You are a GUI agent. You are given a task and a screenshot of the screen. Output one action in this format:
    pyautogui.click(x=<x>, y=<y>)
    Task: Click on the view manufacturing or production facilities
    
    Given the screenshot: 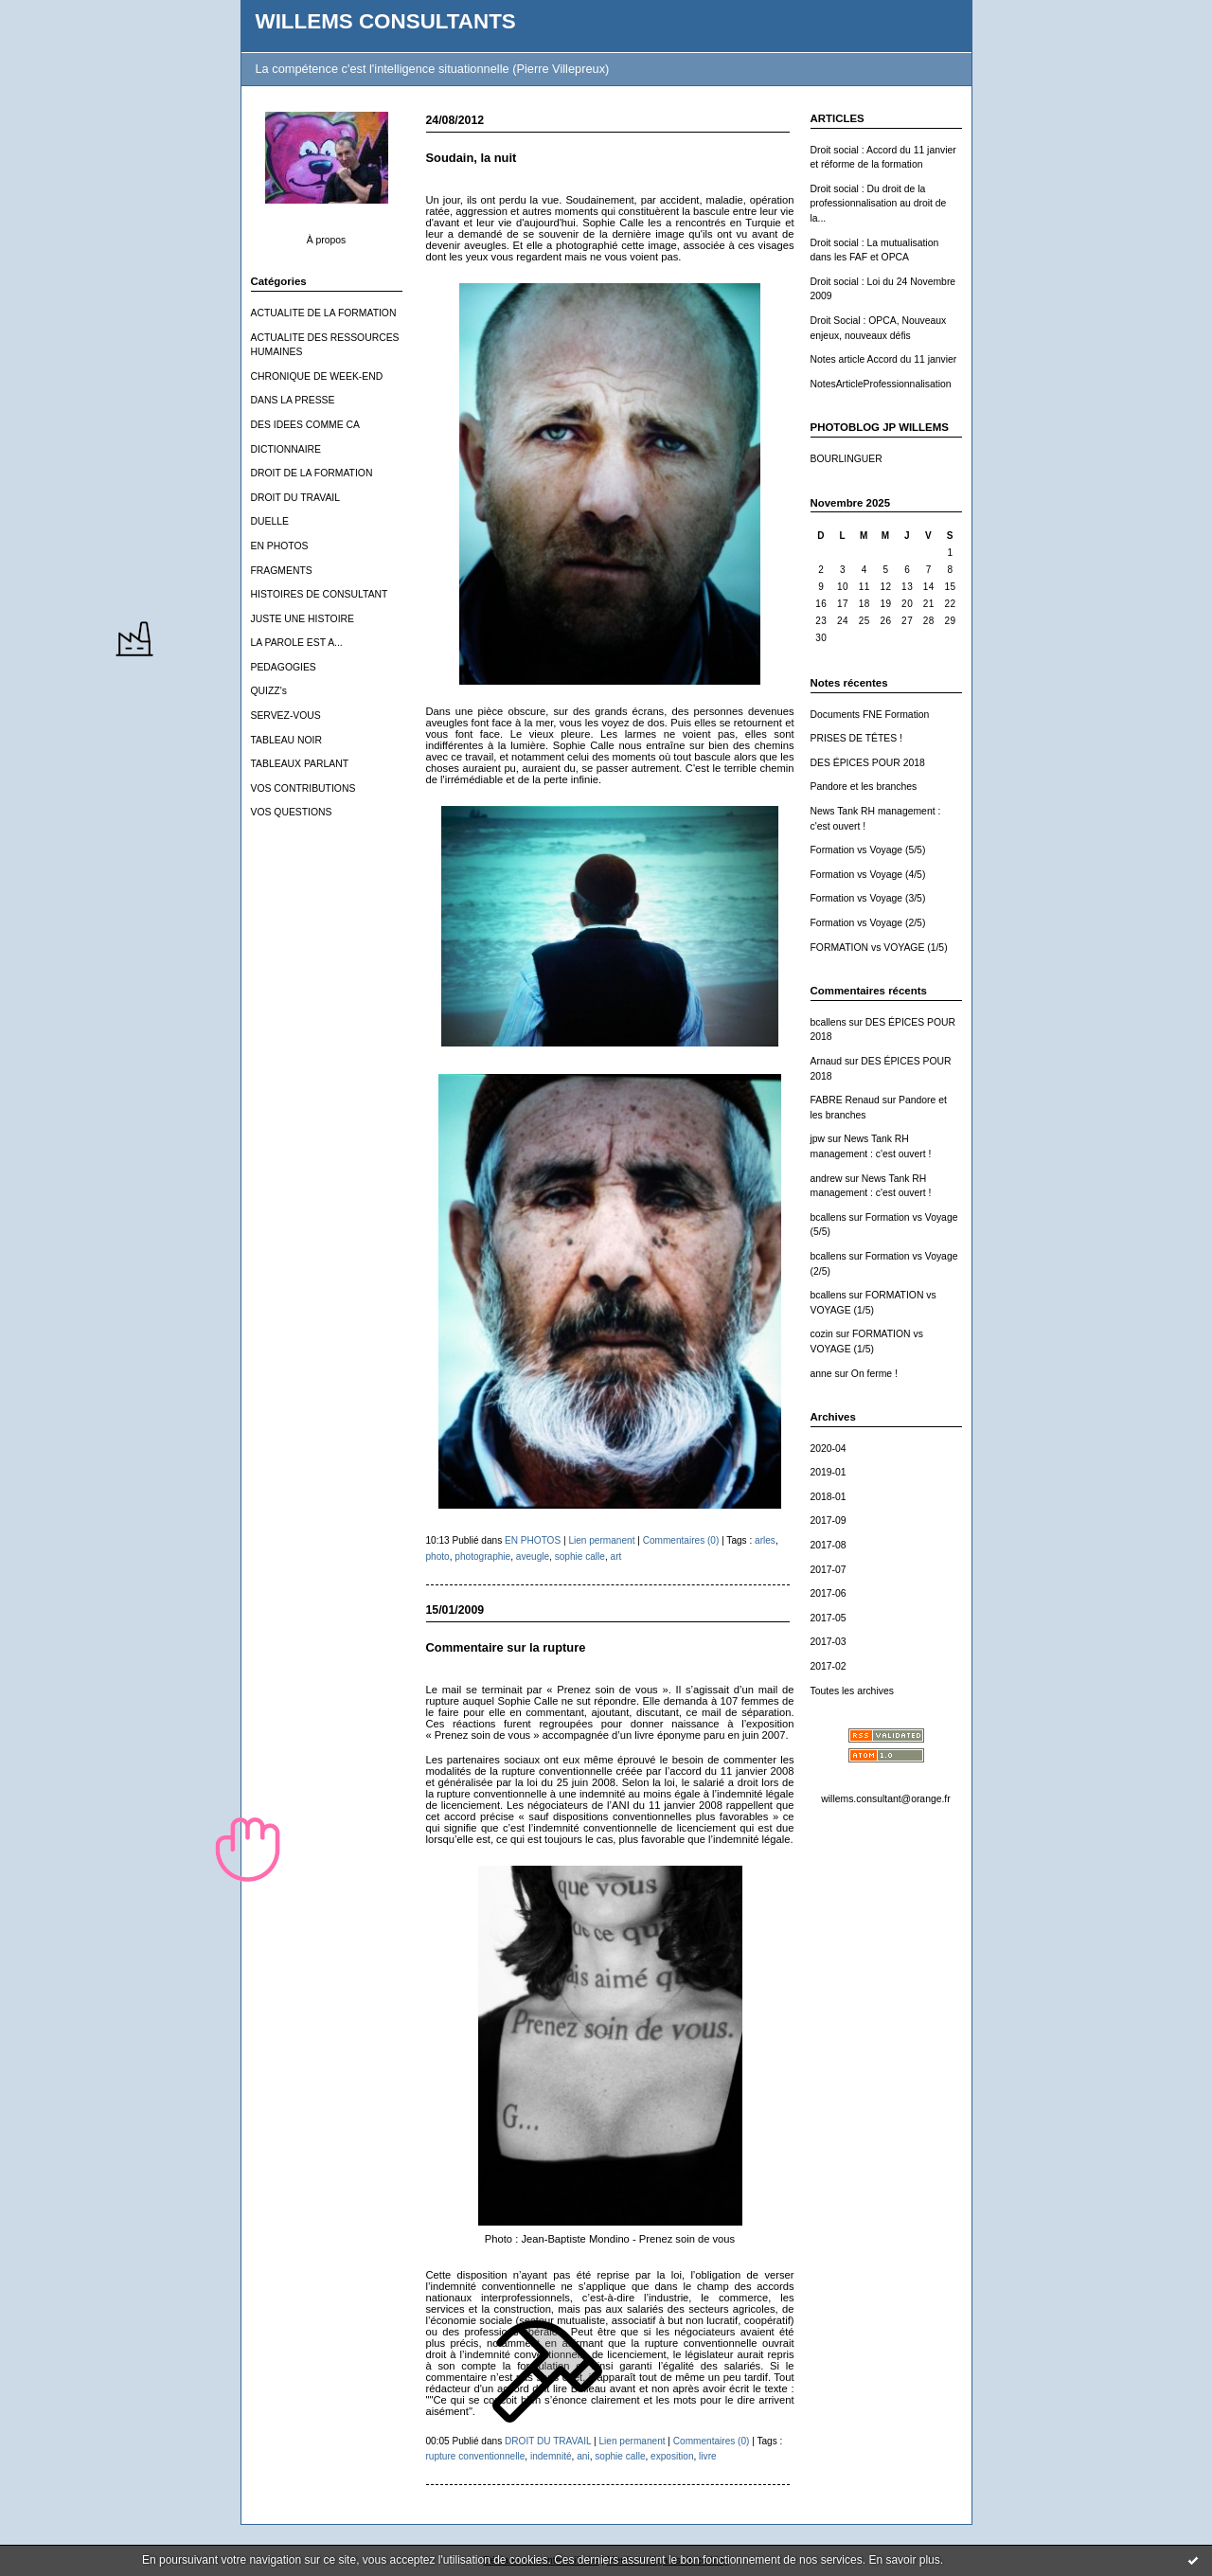 What is the action you would take?
    pyautogui.click(x=134, y=640)
    